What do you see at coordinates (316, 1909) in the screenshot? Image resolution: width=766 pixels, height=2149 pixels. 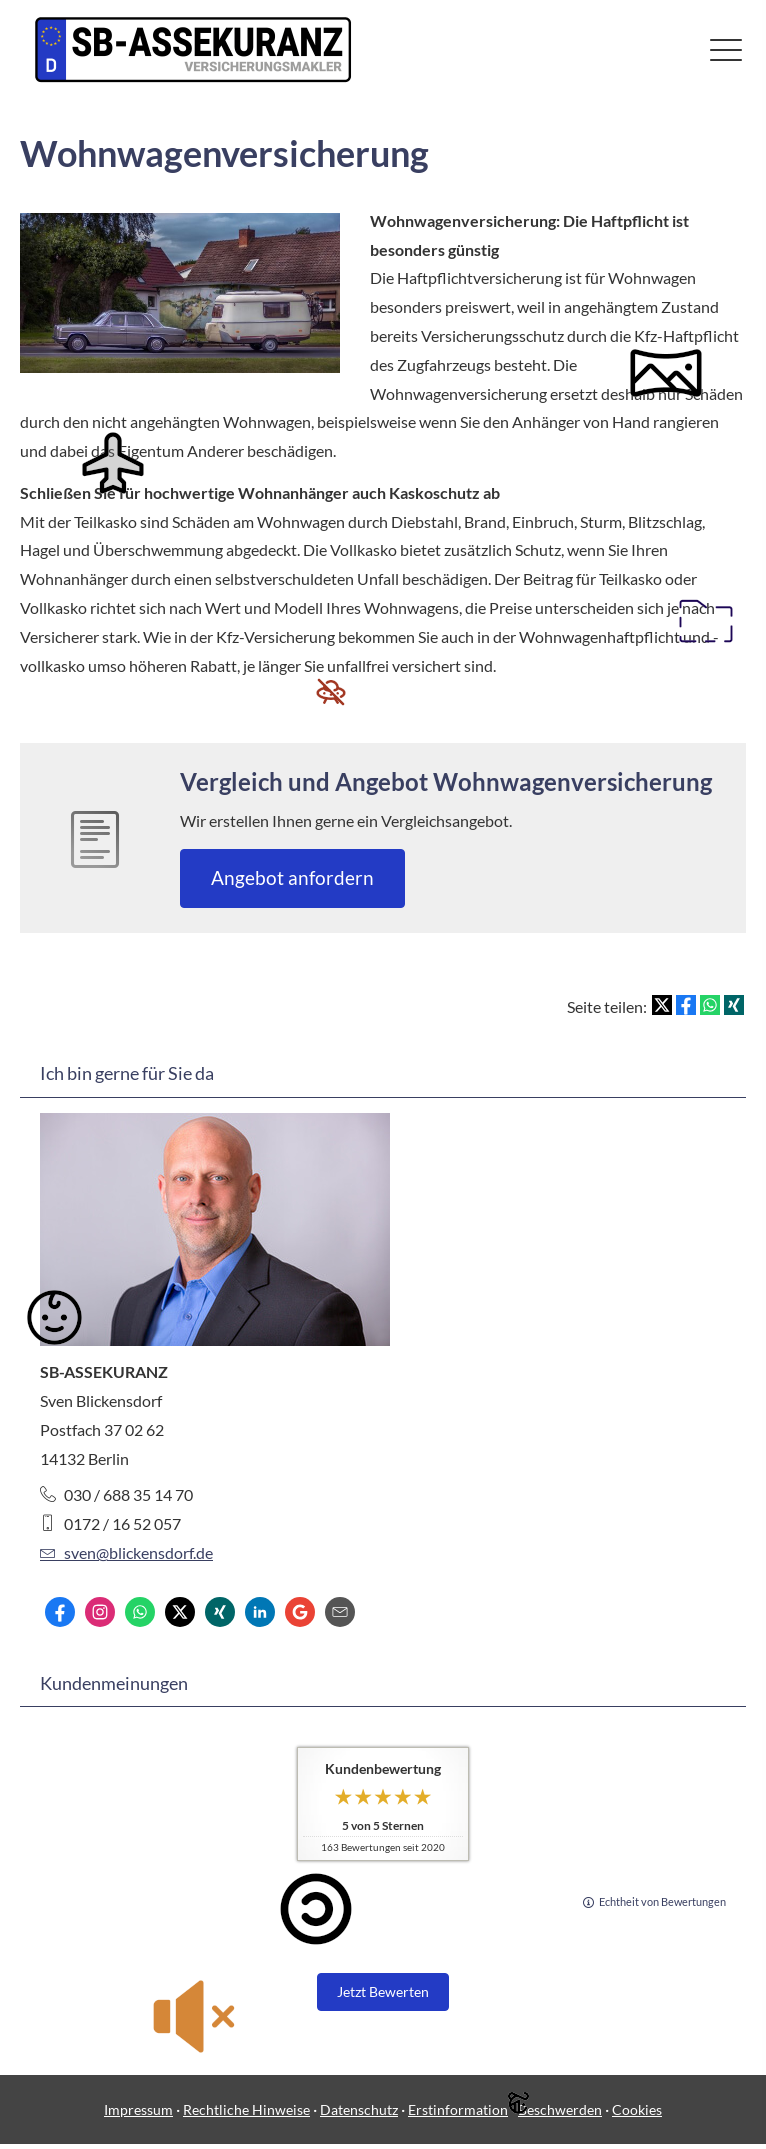 I see `indicates copyleft licensing status` at bounding box center [316, 1909].